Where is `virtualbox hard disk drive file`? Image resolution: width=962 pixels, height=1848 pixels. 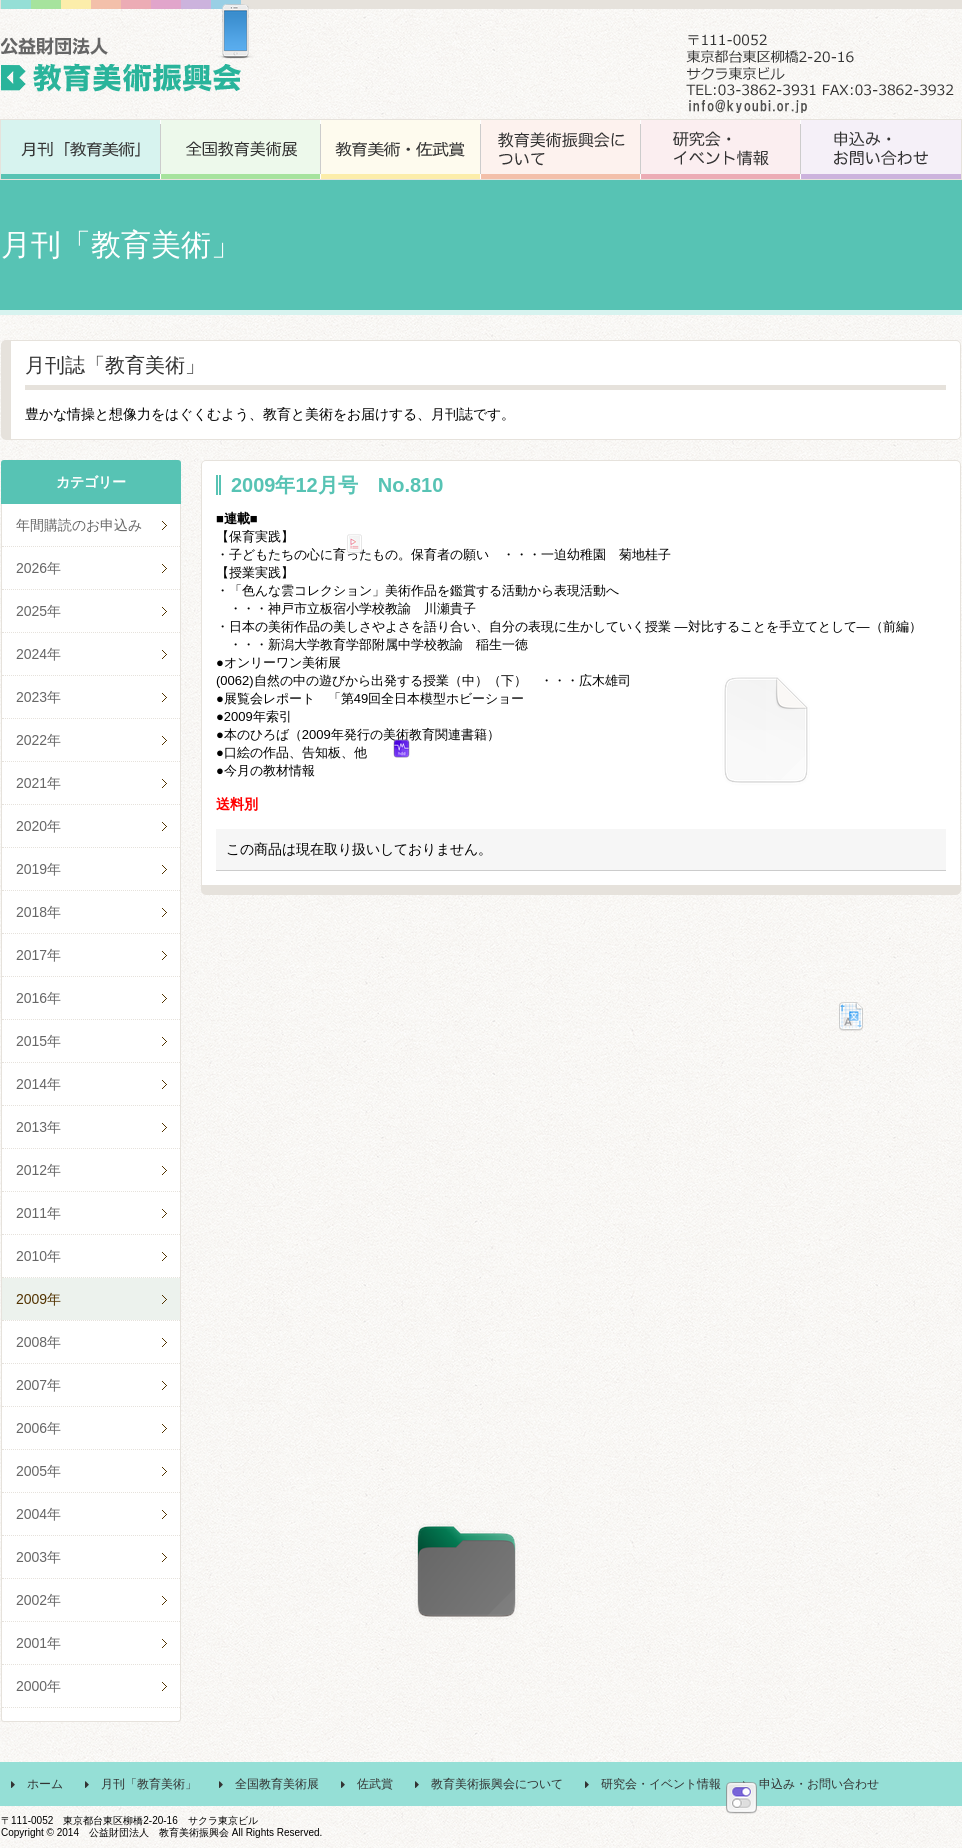 virtualbox hard disk drive file is located at coordinates (401, 748).